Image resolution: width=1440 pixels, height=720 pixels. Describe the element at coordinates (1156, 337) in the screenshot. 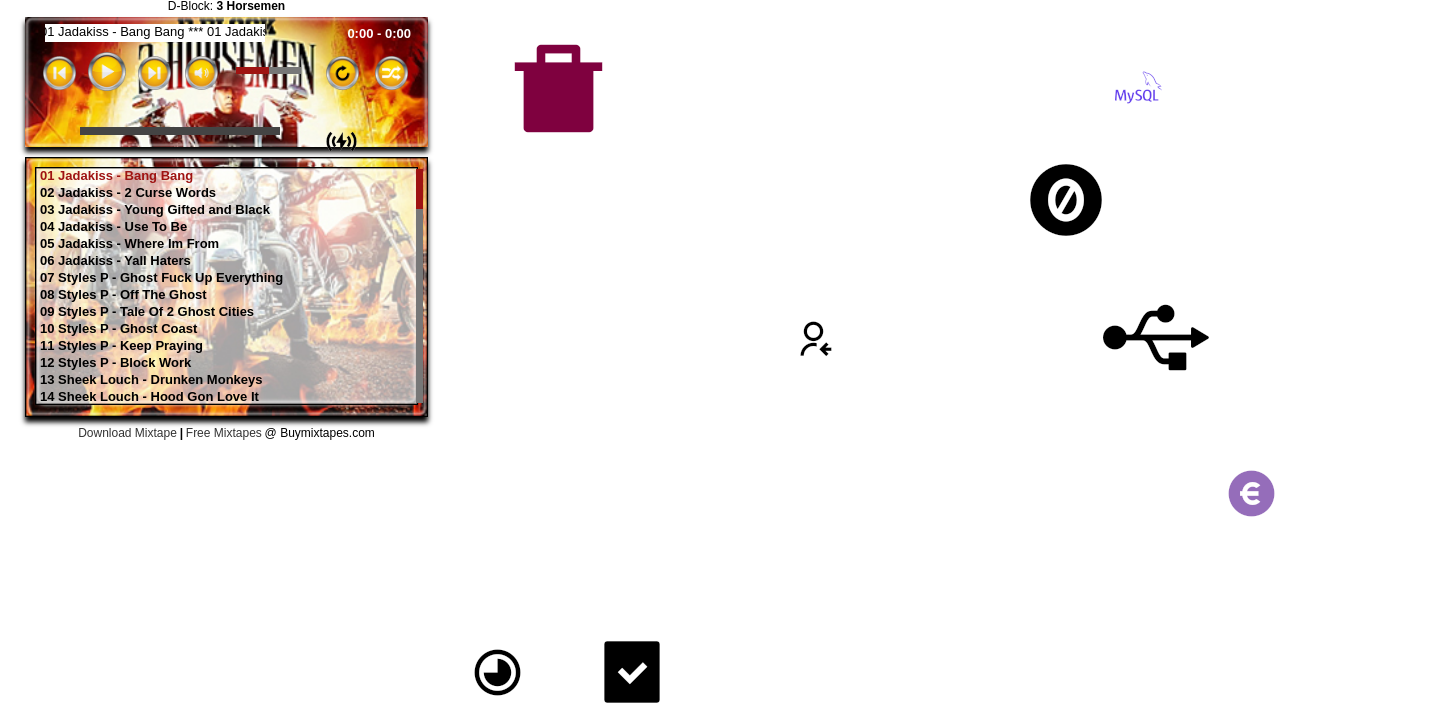

I see `indicates USB connection available` at that location.